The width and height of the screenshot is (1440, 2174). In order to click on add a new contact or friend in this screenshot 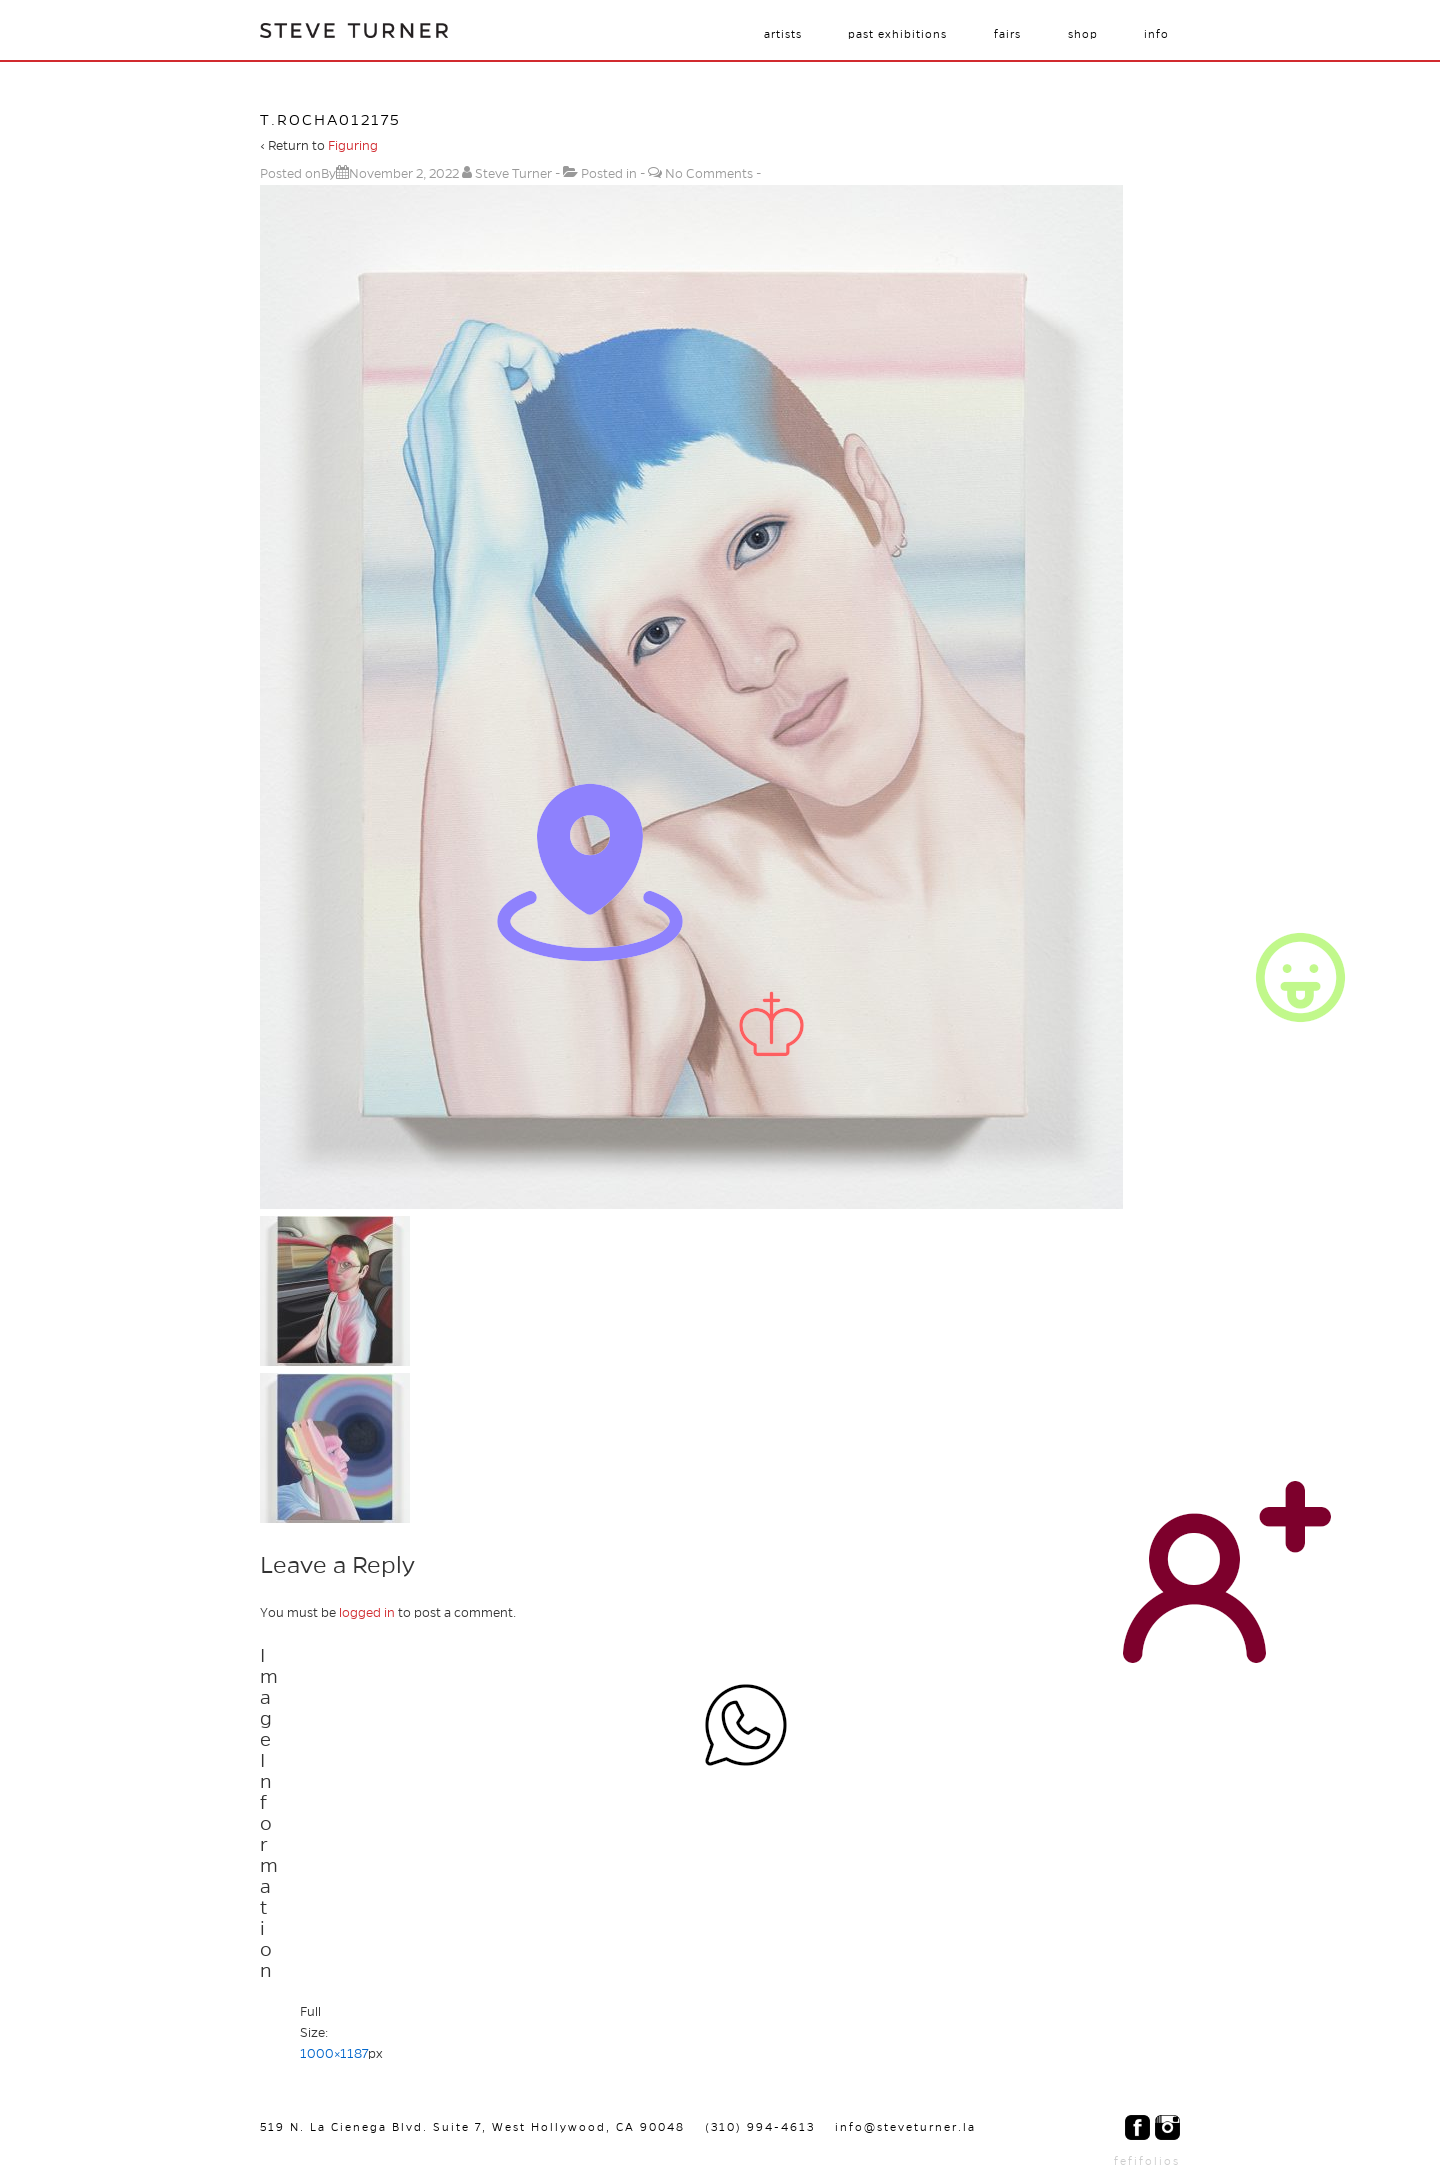, I will do `click(1227, 1585)`.